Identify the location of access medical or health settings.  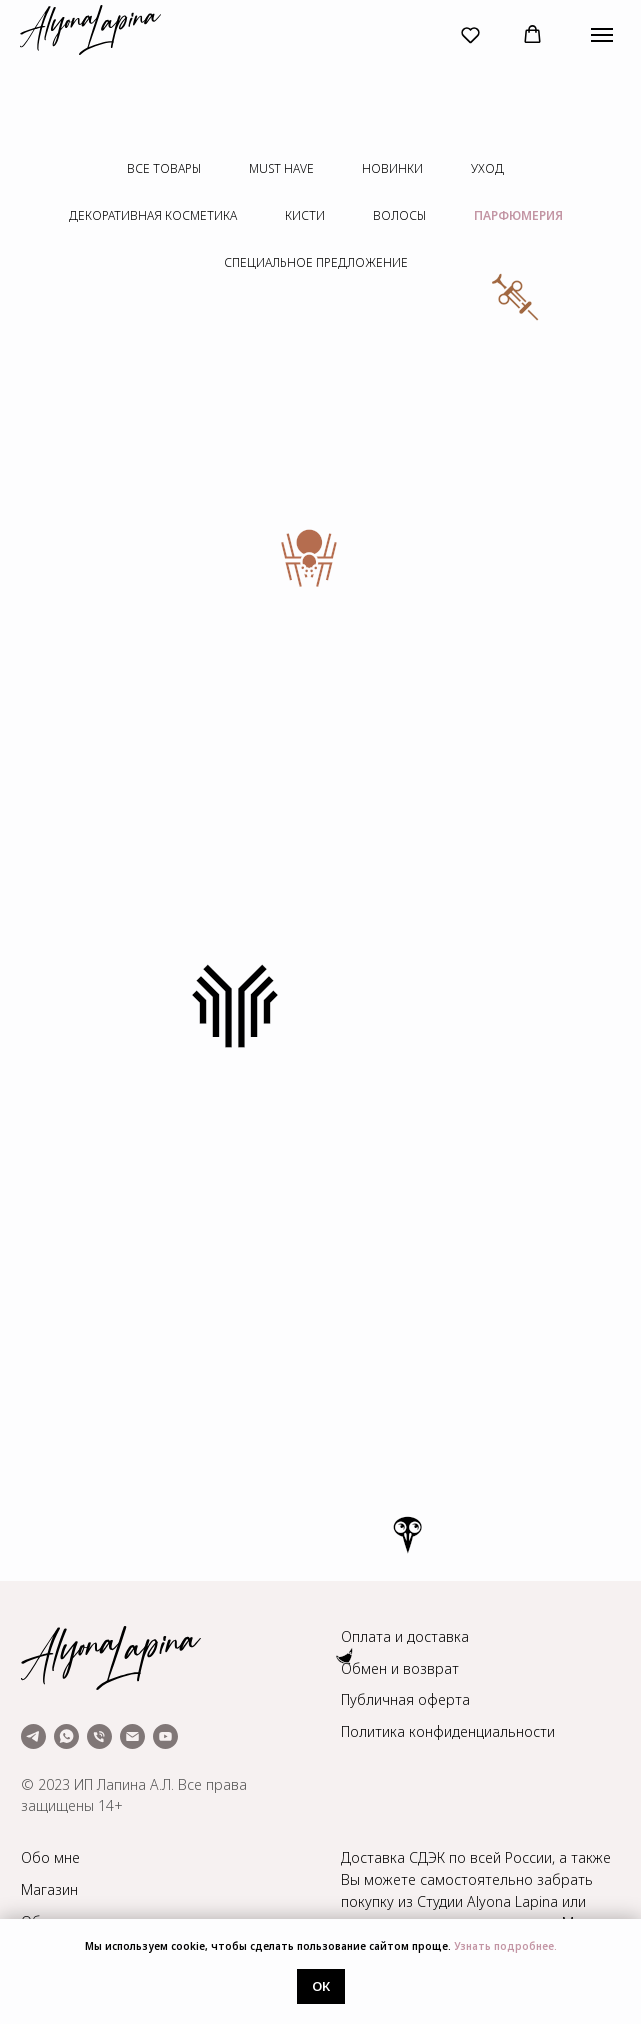
(515, 297).